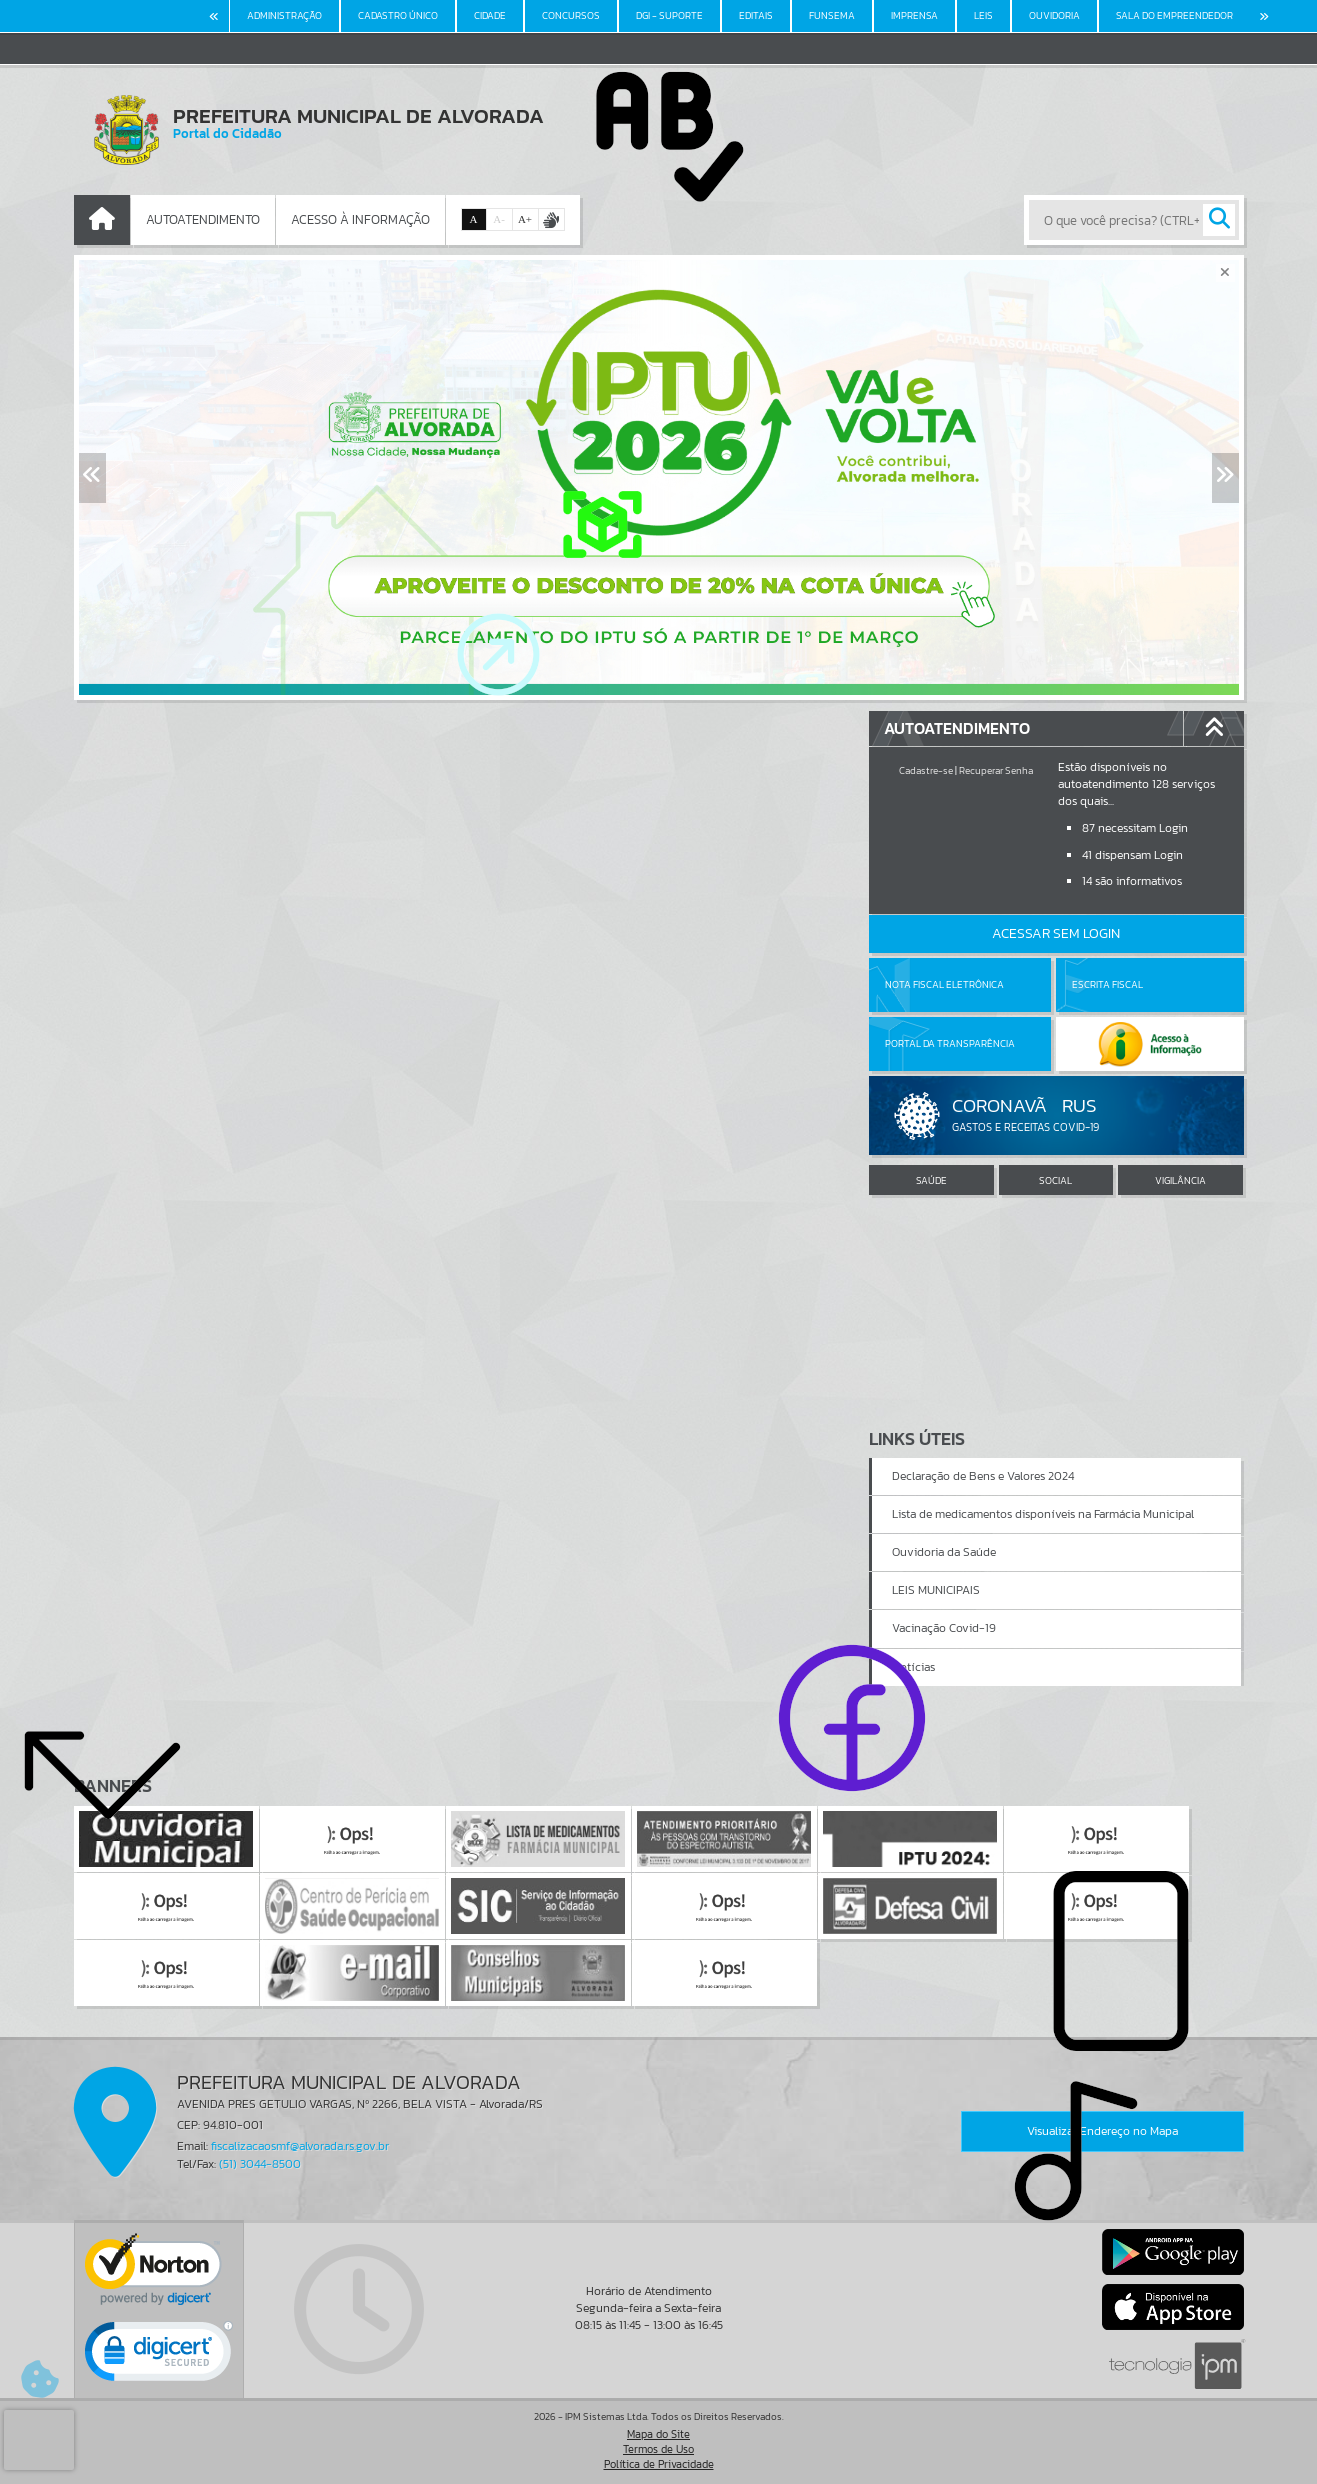 The width and height of the screenshot is (1317, 2484). Describe the element at coordinates (602, 524) in the screenshot. I see `scan or detect 3D objects` at that location.